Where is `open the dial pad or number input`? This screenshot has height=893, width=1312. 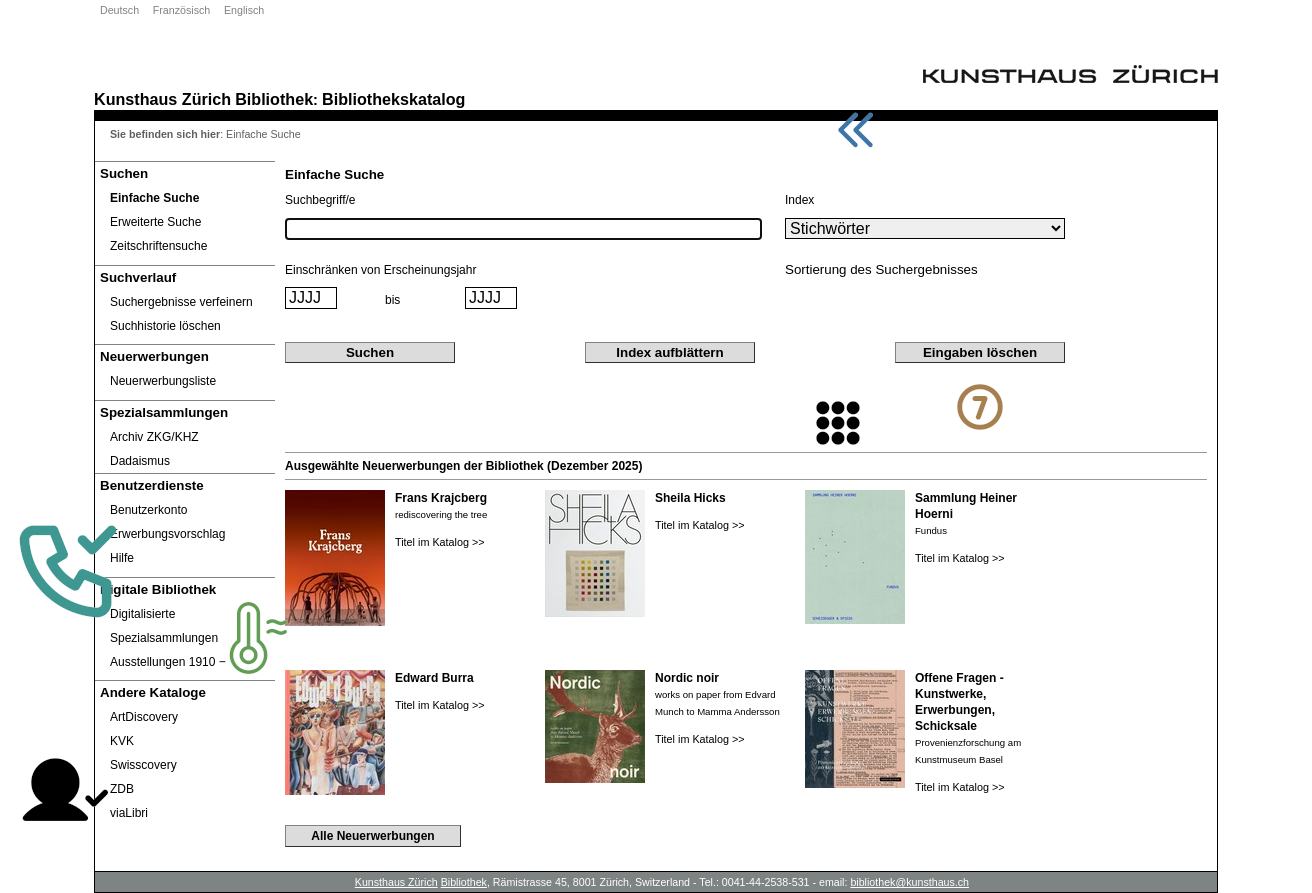 open the dial pad or number input is located at coordinates (838, 423).